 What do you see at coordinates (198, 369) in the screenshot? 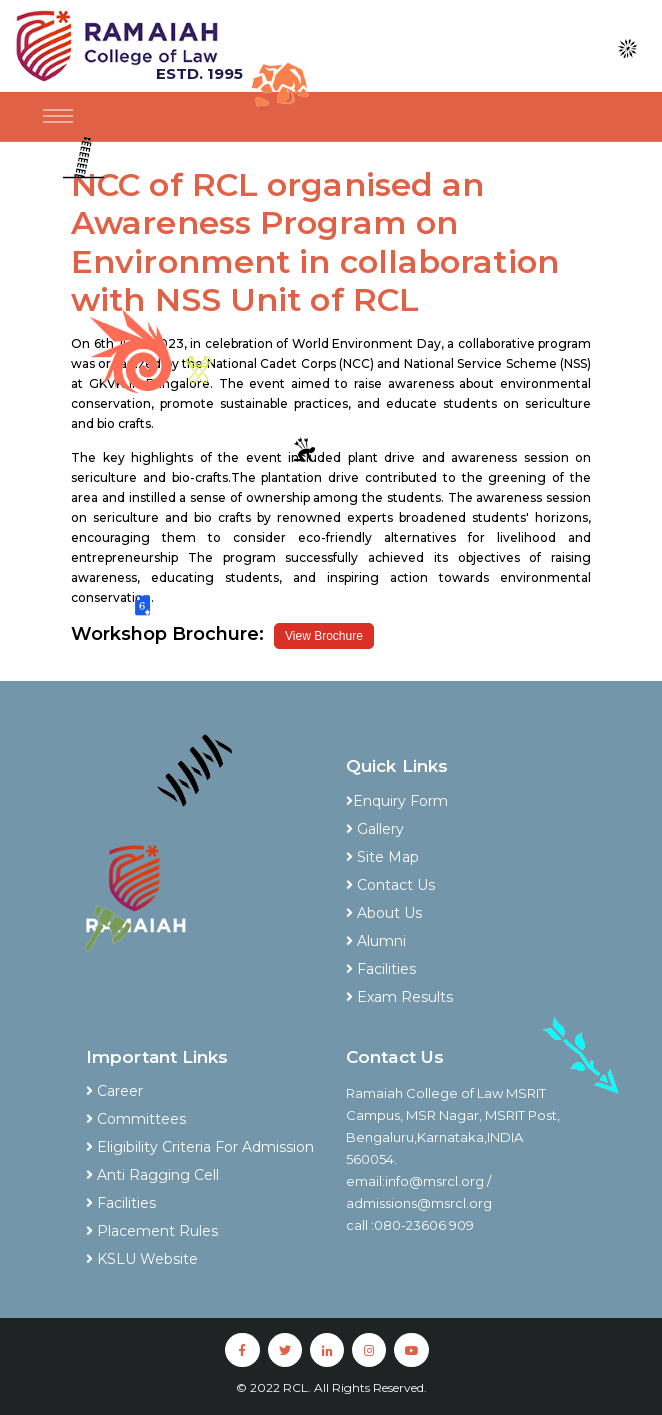
I see `access laboratory or science features` at bounding box center [198, 369].